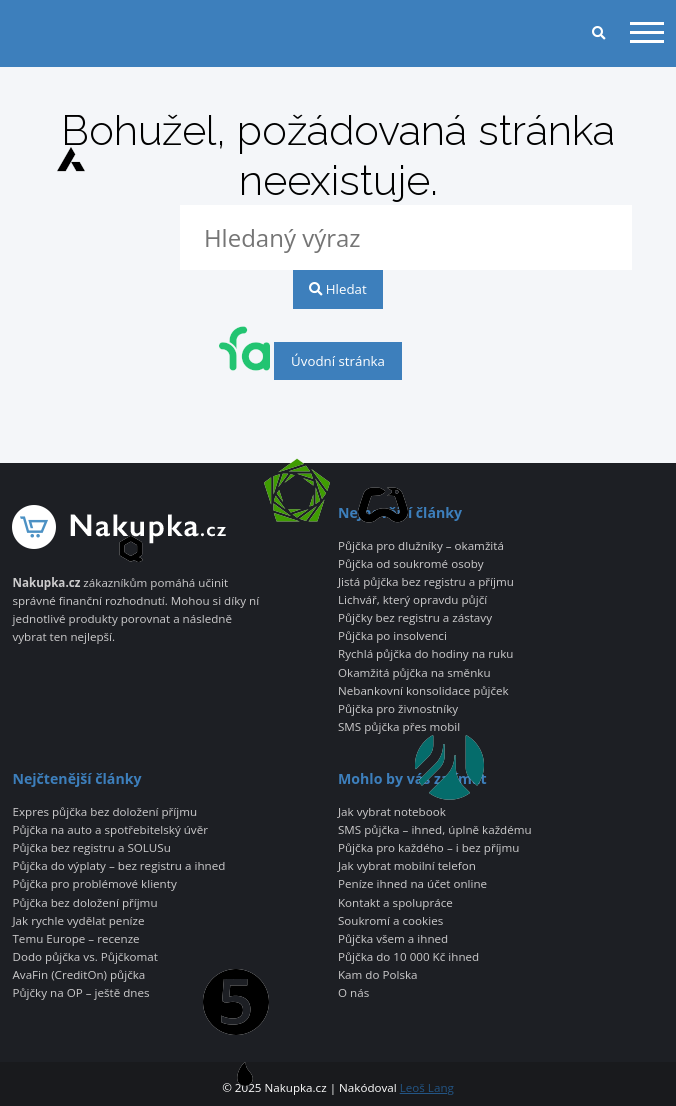 This screenshot has width=676, height=1106. I want to click on elixir programming language logo, so click(245, 1074).